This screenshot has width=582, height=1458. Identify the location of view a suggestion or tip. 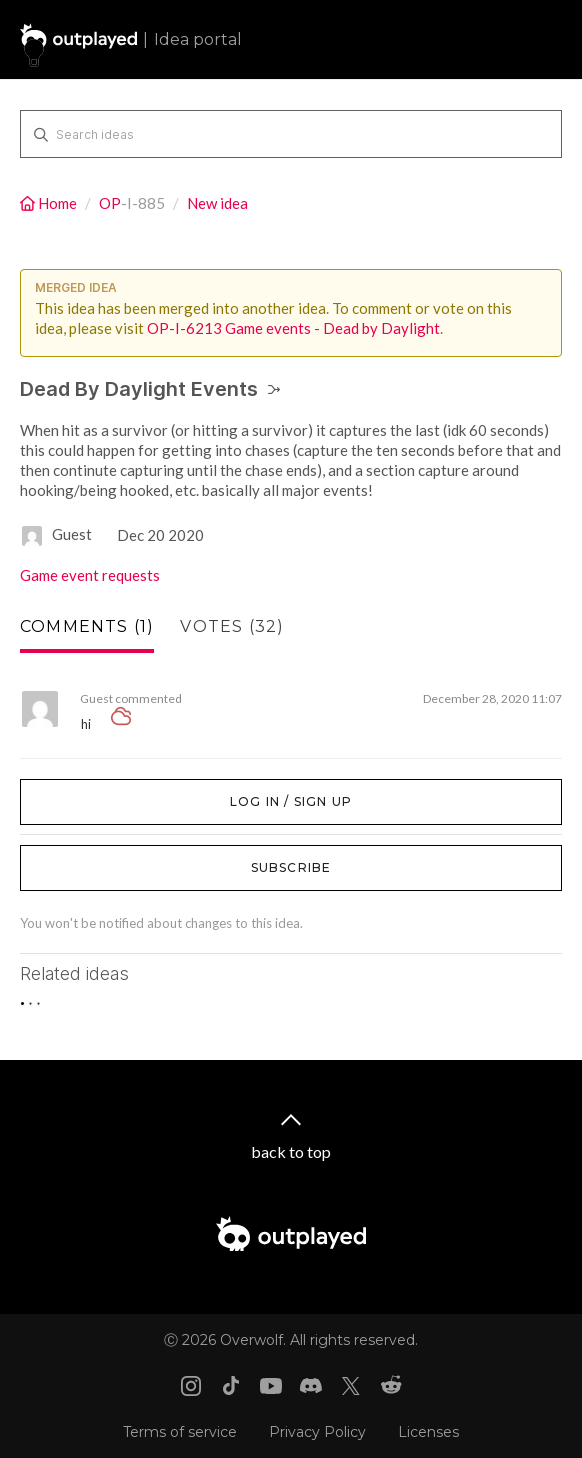
(33, 54).